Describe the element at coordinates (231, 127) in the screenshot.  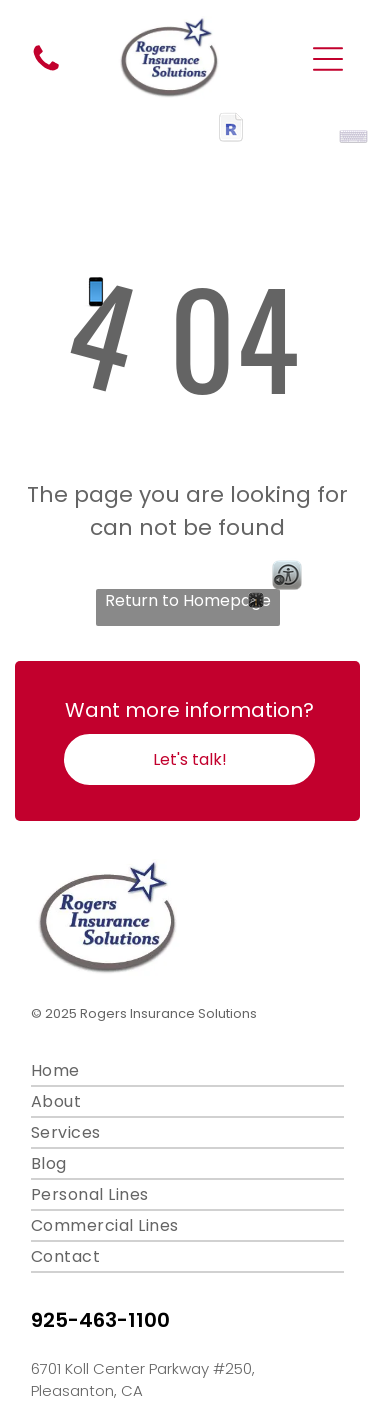
I see `an R programming language source file` at that location.